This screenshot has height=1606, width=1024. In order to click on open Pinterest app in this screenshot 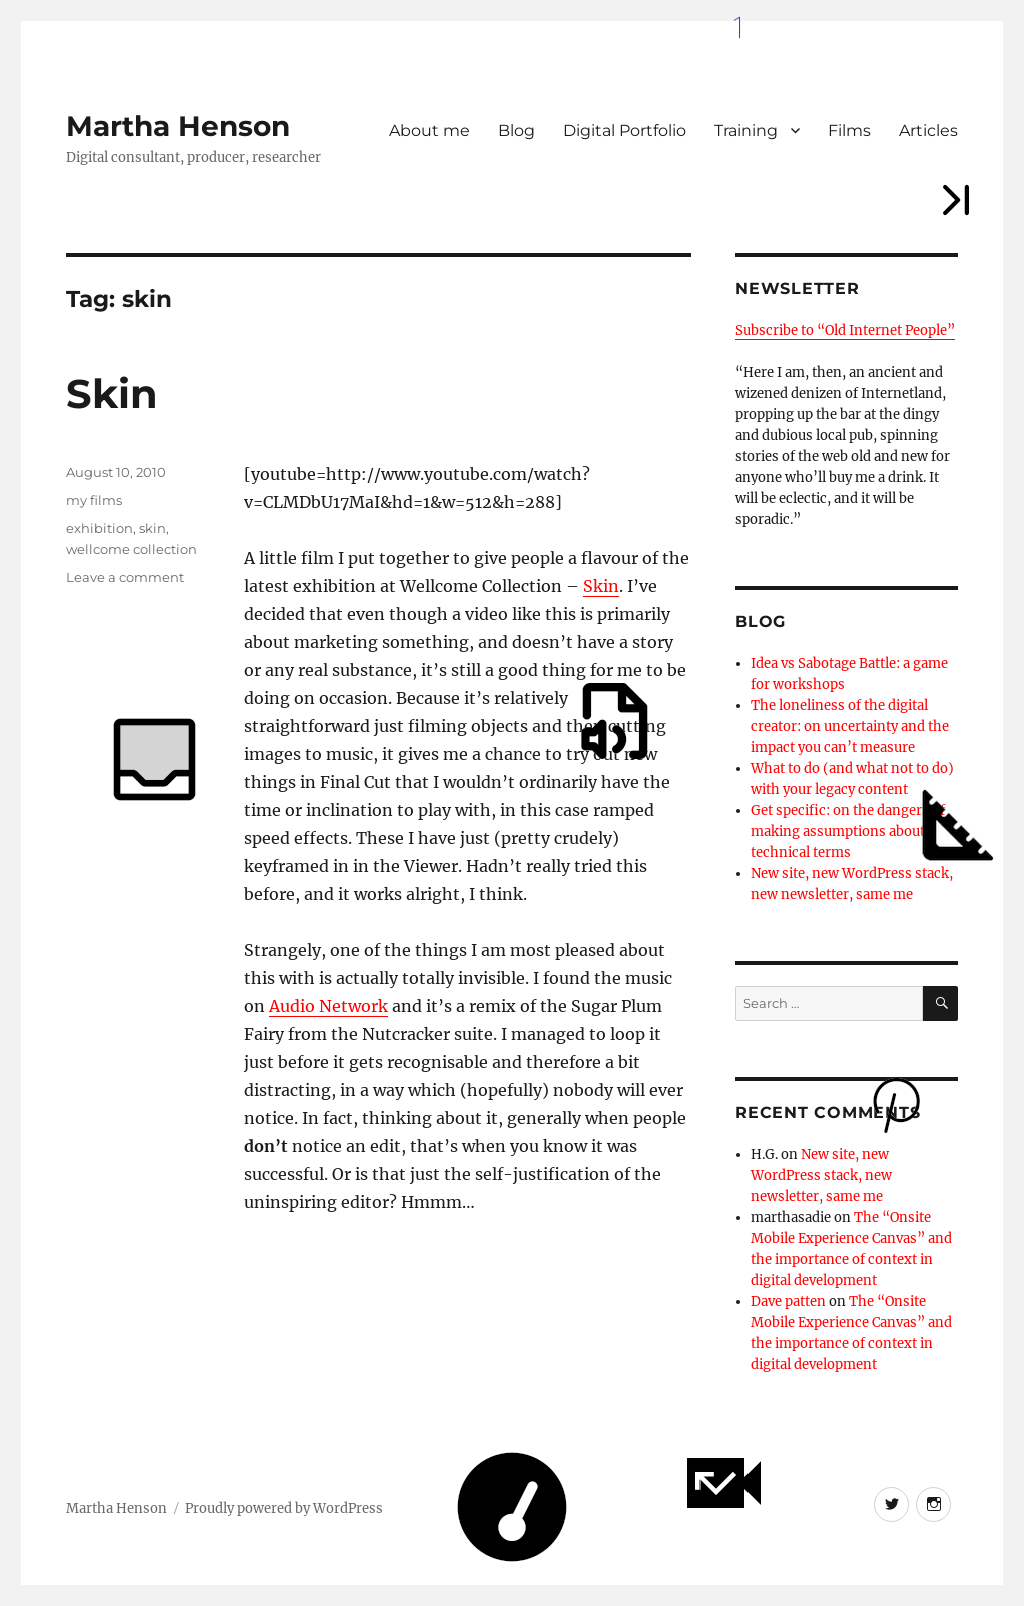, I will do `click(894, 1105)`.